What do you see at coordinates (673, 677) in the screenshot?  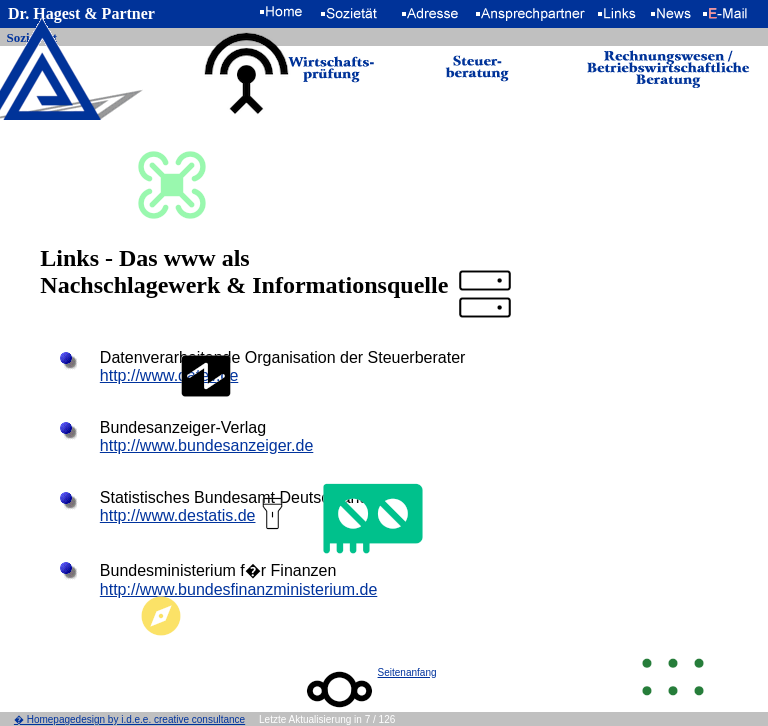 I see `drag to reorder or rearrange items` at bounding box center [673, 677].